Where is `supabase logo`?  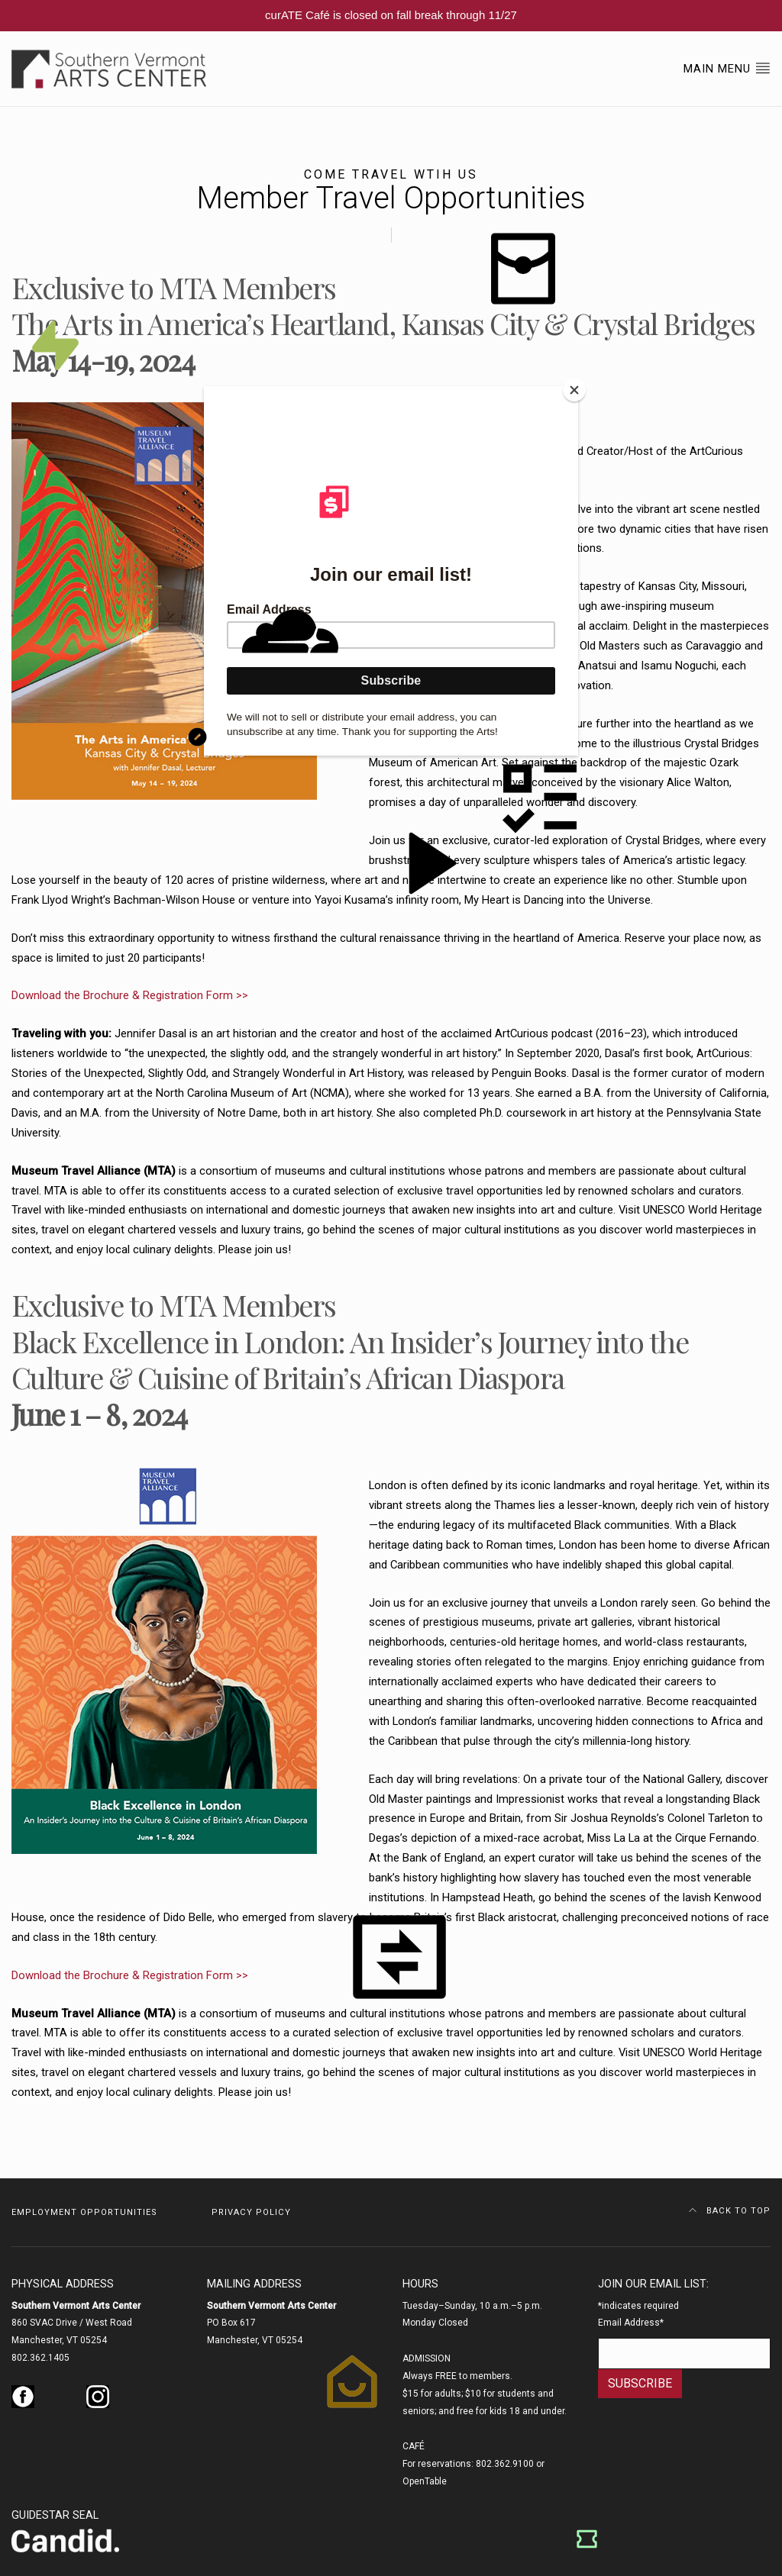
supabase logo is located at coordinates (55, 345).